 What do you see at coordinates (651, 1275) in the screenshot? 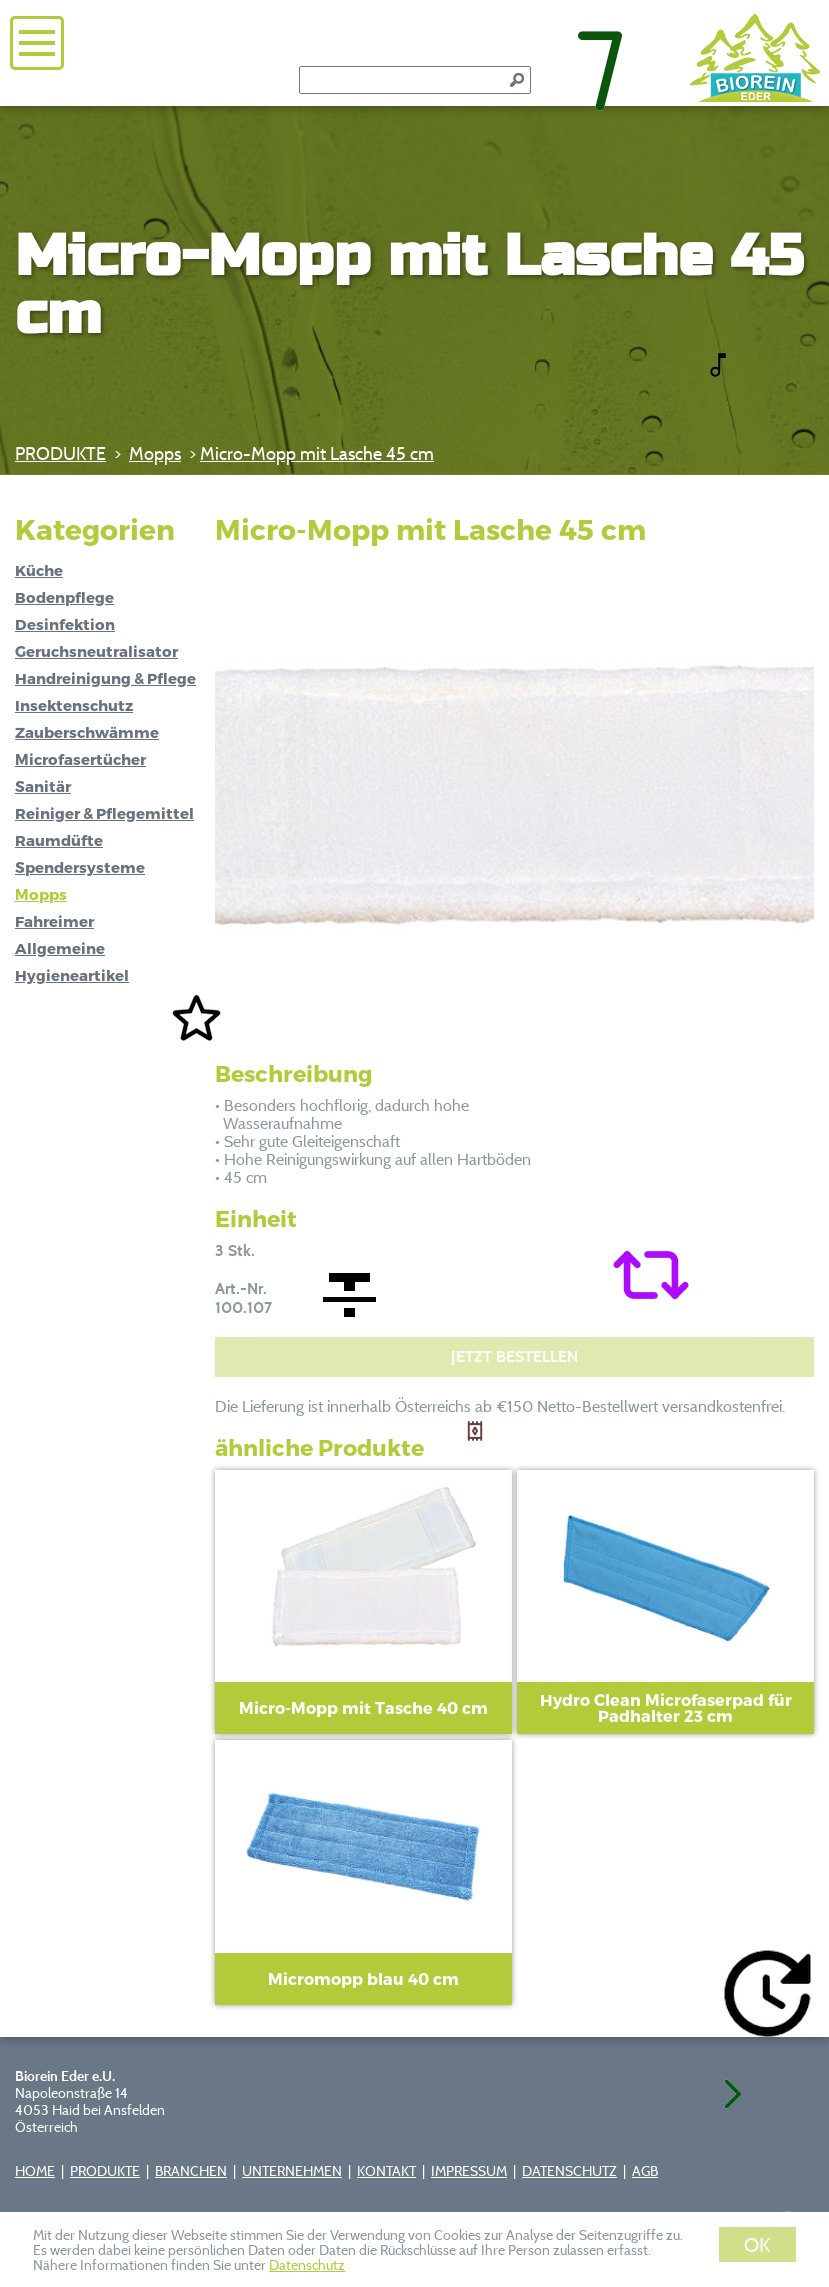
I see `enable repeat or loop playback` at bounding box center [651, 1275].